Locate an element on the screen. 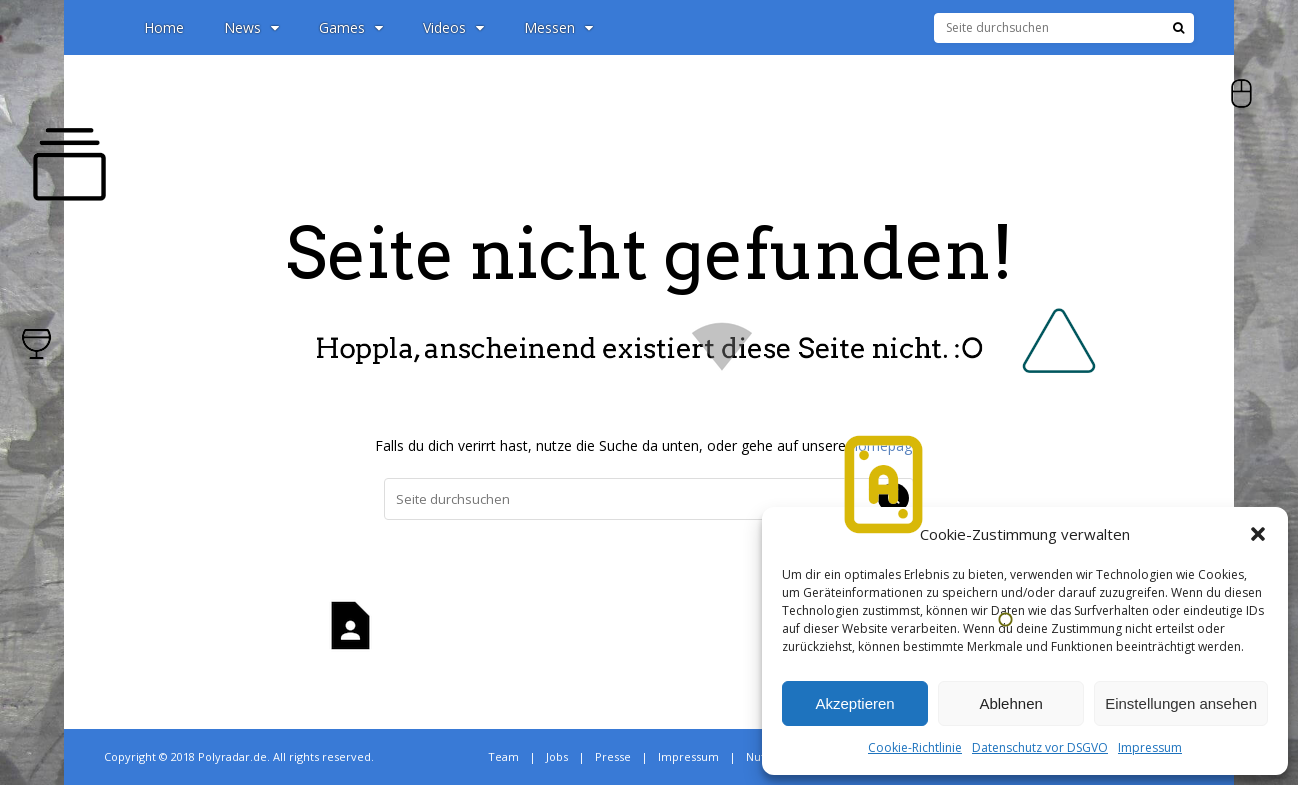 Image resolution: width=1298 pixels, height=785 pixels. mouse input device indicator is located at coordinates (1241, 93).